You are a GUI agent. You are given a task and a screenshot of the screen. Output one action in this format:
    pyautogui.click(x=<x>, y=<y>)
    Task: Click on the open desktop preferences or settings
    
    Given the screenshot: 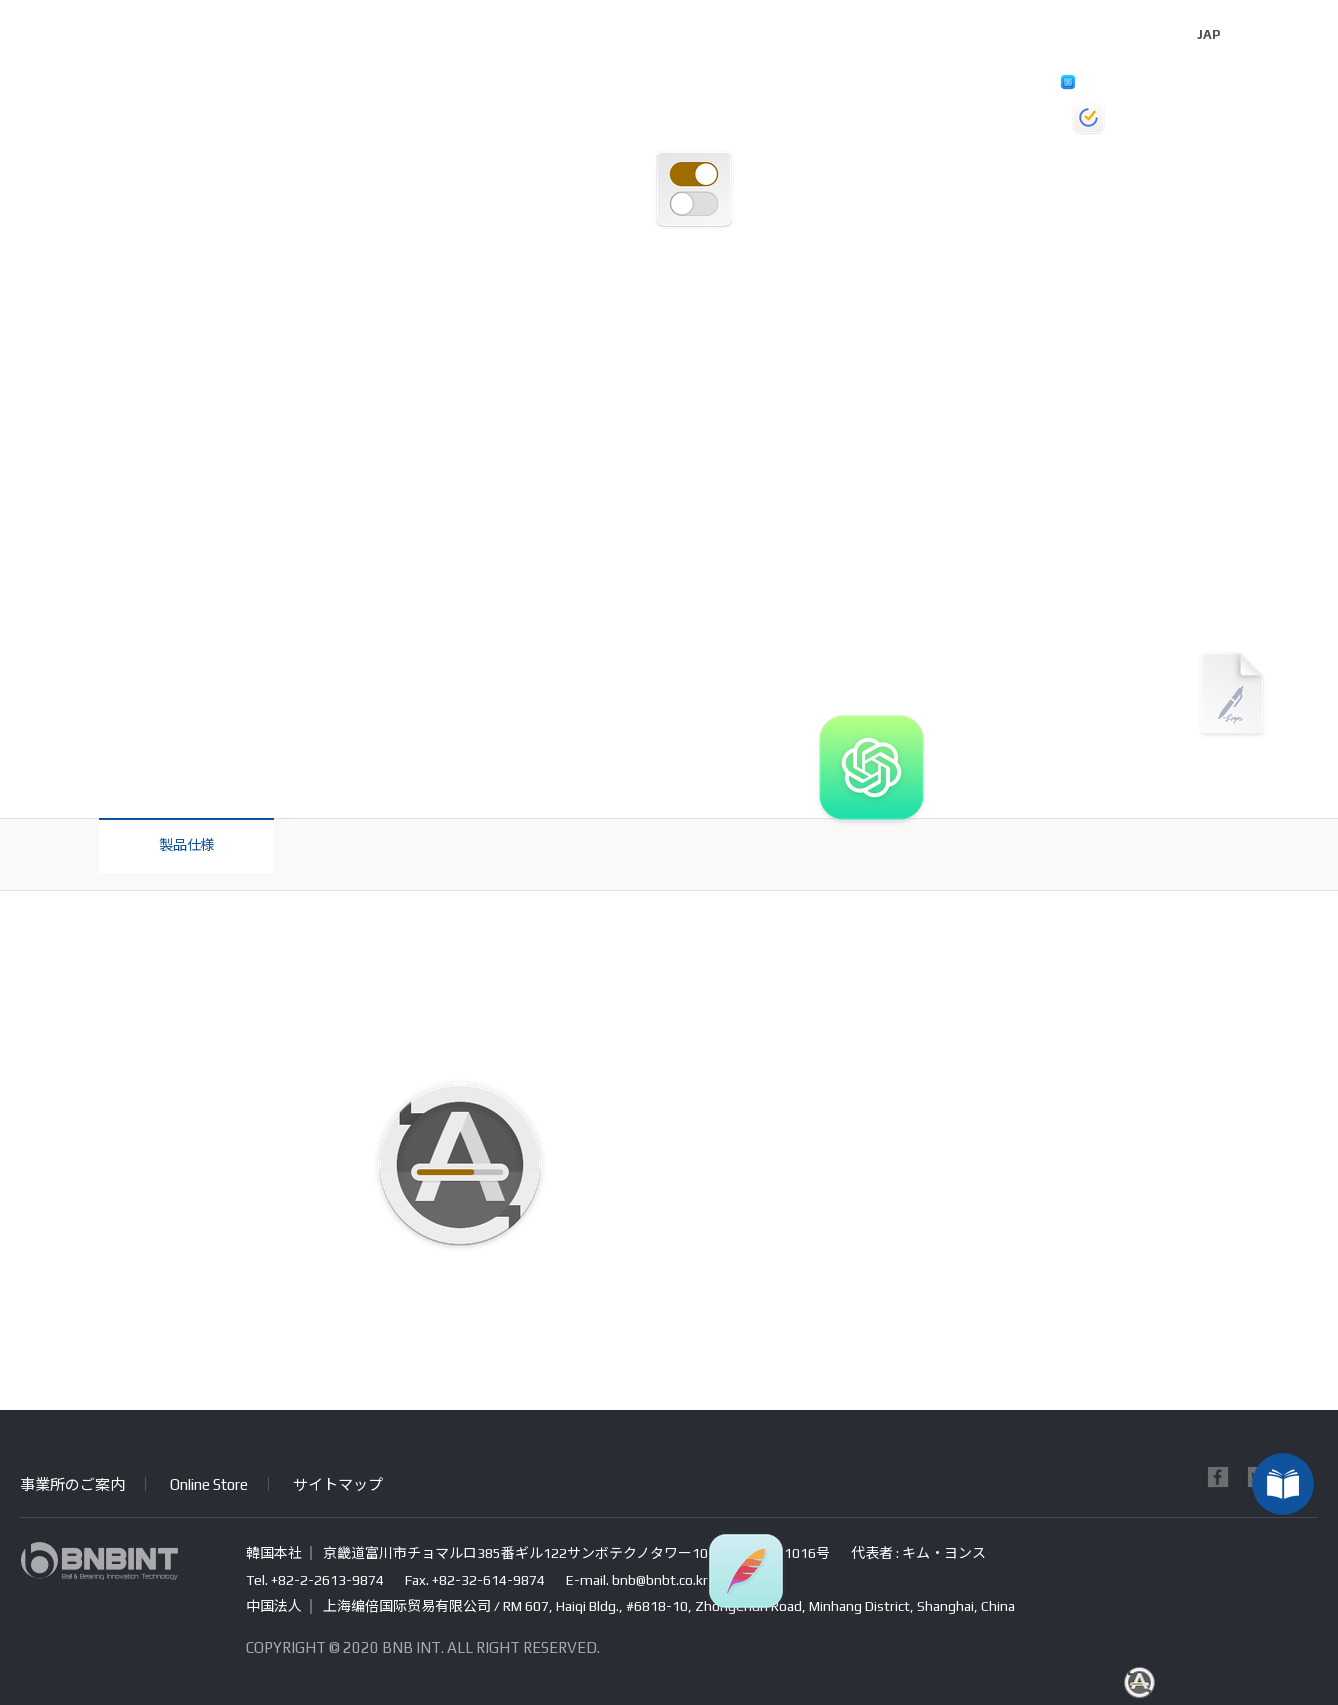 What is the action you would take?
    pyautogui.click(x=694, y=189)
    